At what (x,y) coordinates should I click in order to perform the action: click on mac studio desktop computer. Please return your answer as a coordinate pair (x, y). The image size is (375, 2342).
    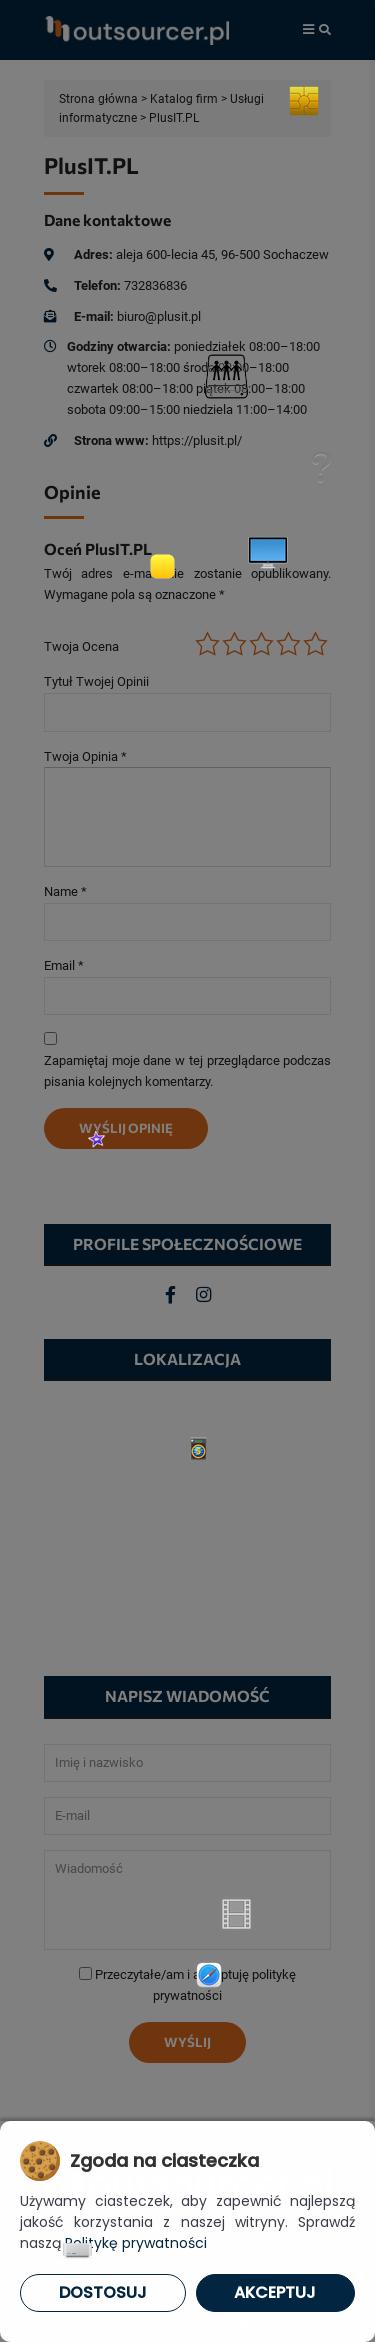
    Looking at the image, I should click on (77, 2249).